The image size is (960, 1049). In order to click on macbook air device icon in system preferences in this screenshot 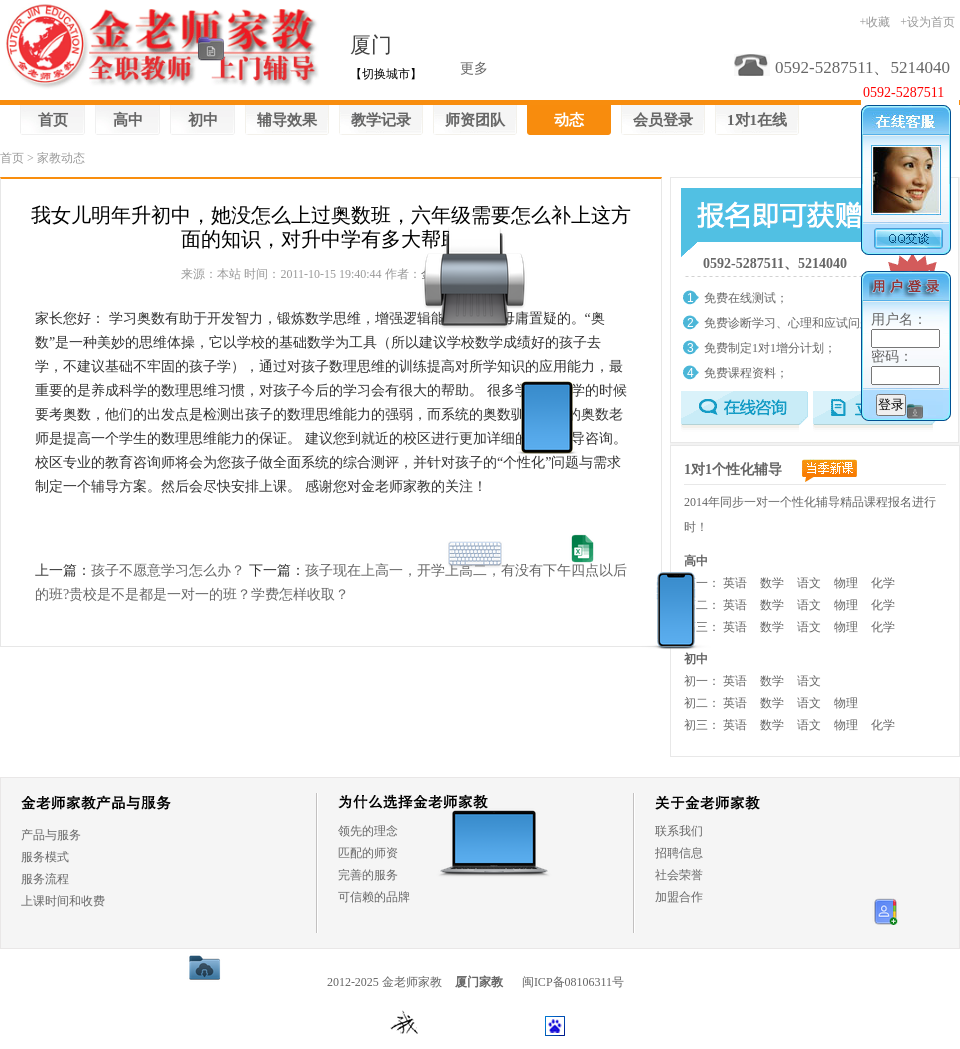, I will do `click(494, 834)`.